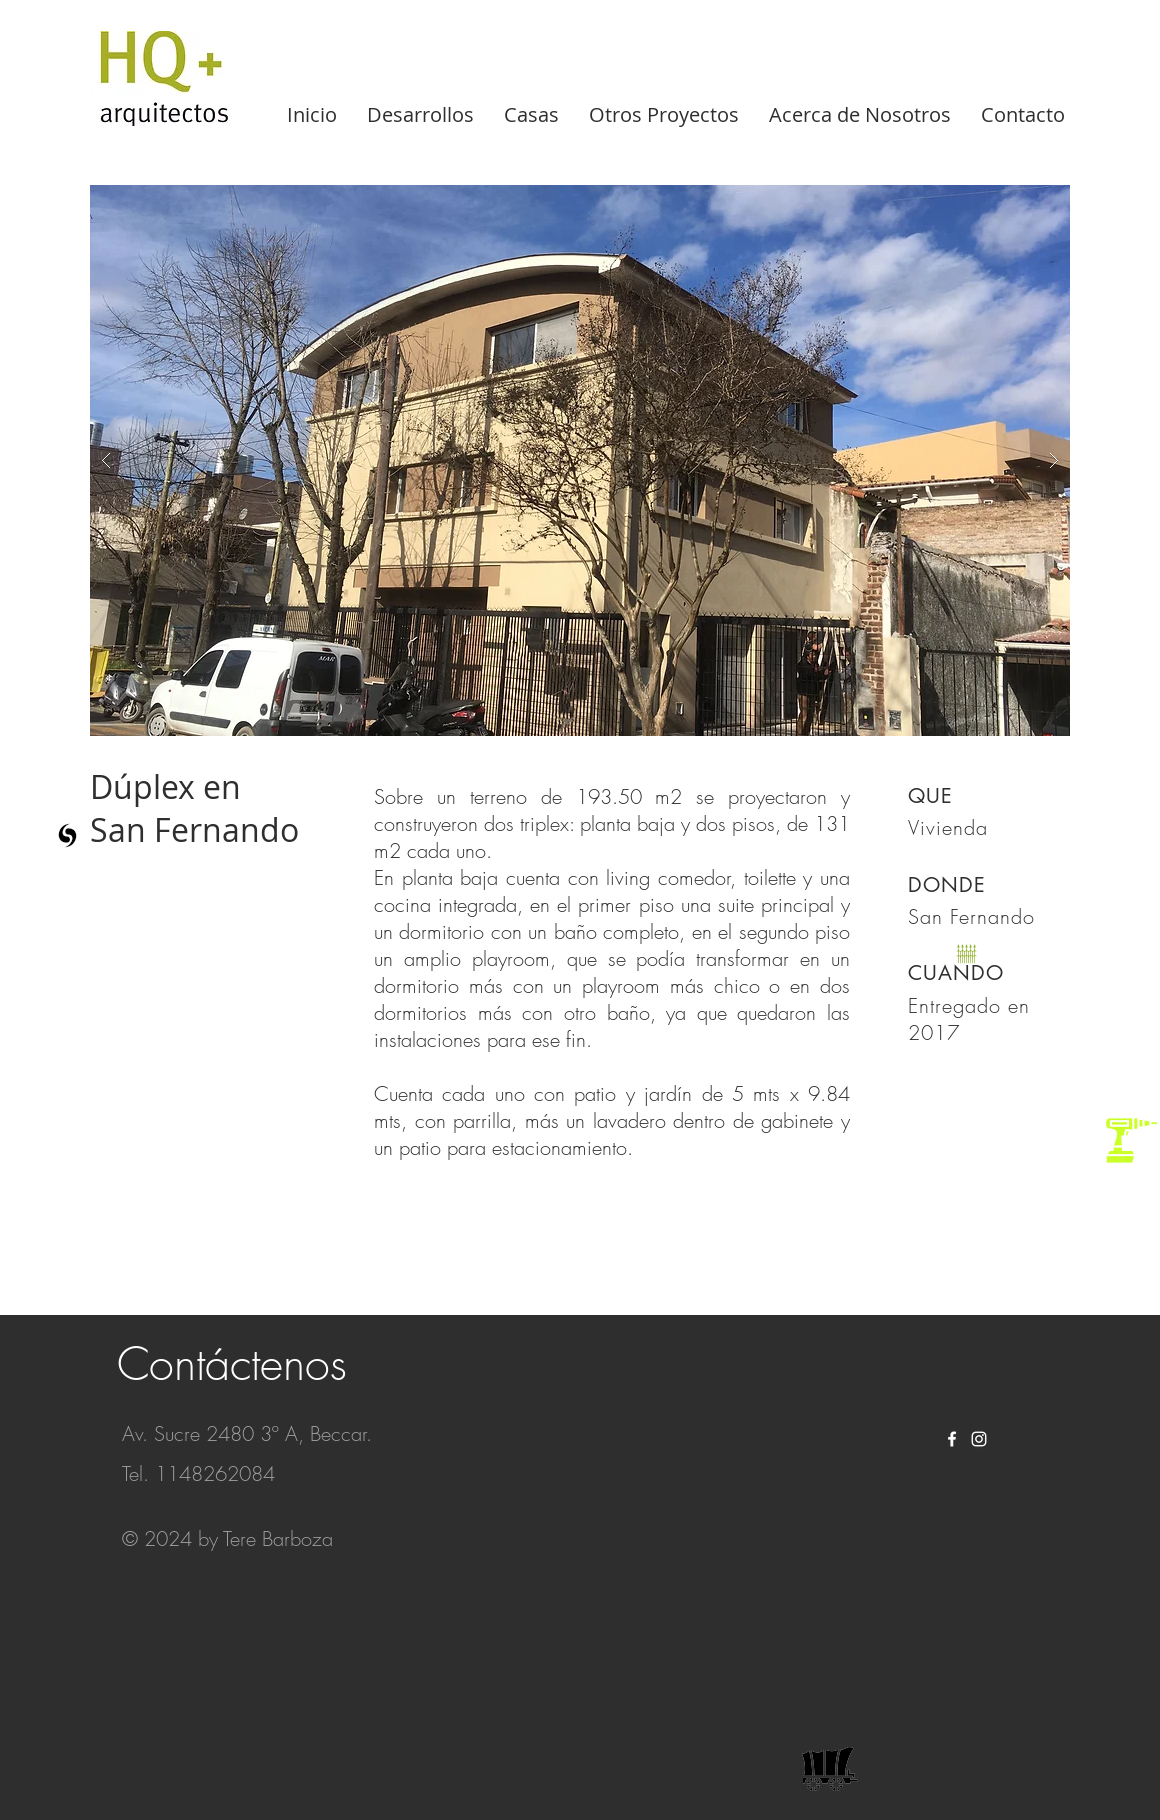 Image resolution: width=1160 pixels, height=1820 pixels. Describe the element at coordinates (966, 953) in the screenshot. I see `set up defensive barriers in-game` at that location.